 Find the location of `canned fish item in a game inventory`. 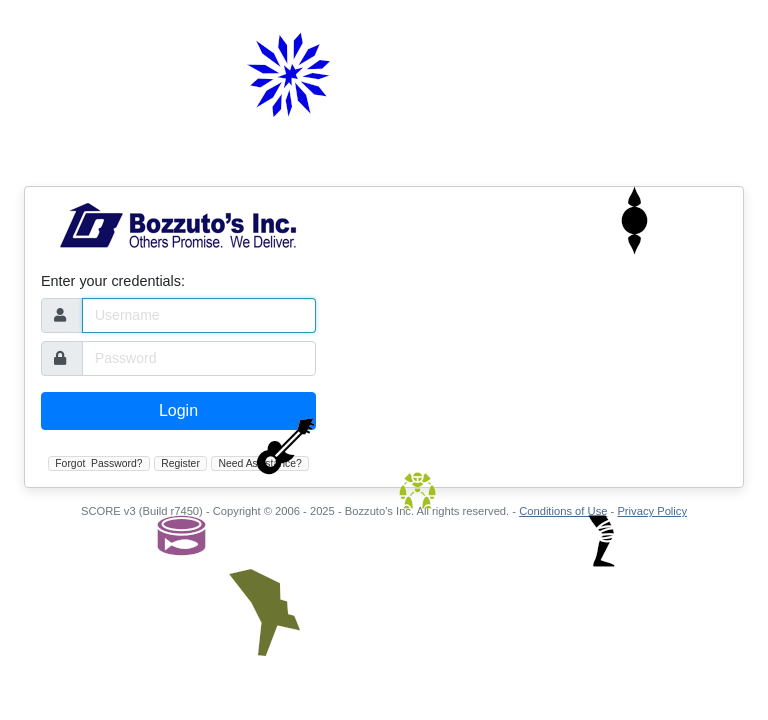

canned fish item in a game inventory is located at coordinates (181, 535).